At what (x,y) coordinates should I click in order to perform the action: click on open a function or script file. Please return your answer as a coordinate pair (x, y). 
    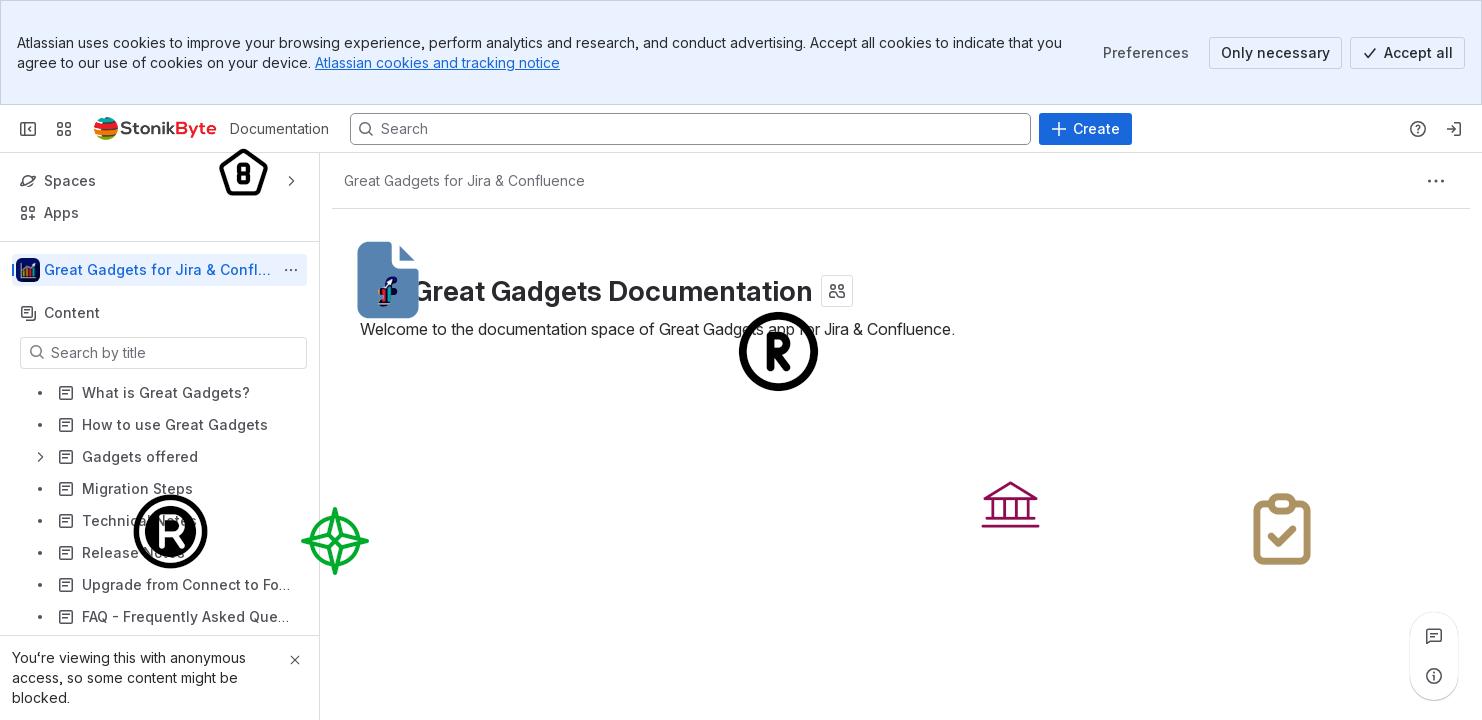
    Looking at the image, I should click on (388, 280).